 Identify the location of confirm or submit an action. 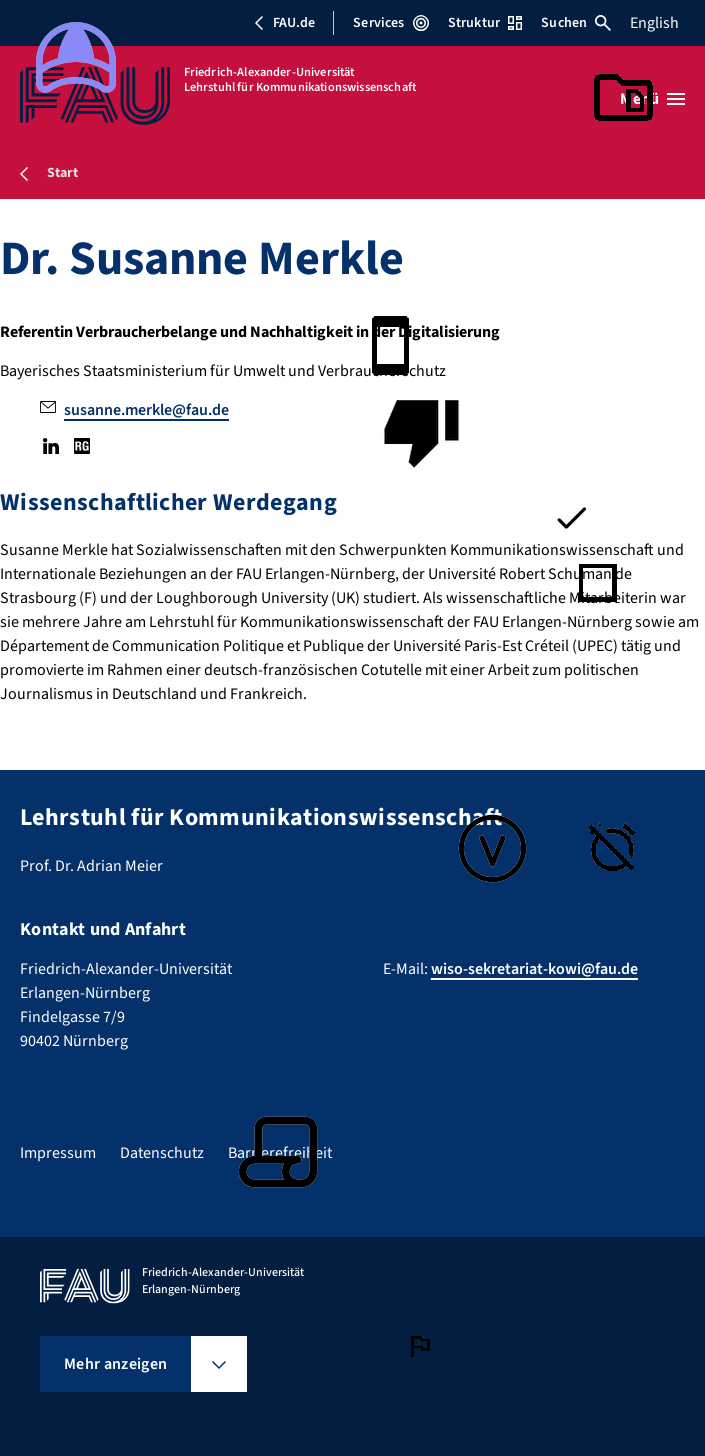
(571, 517).